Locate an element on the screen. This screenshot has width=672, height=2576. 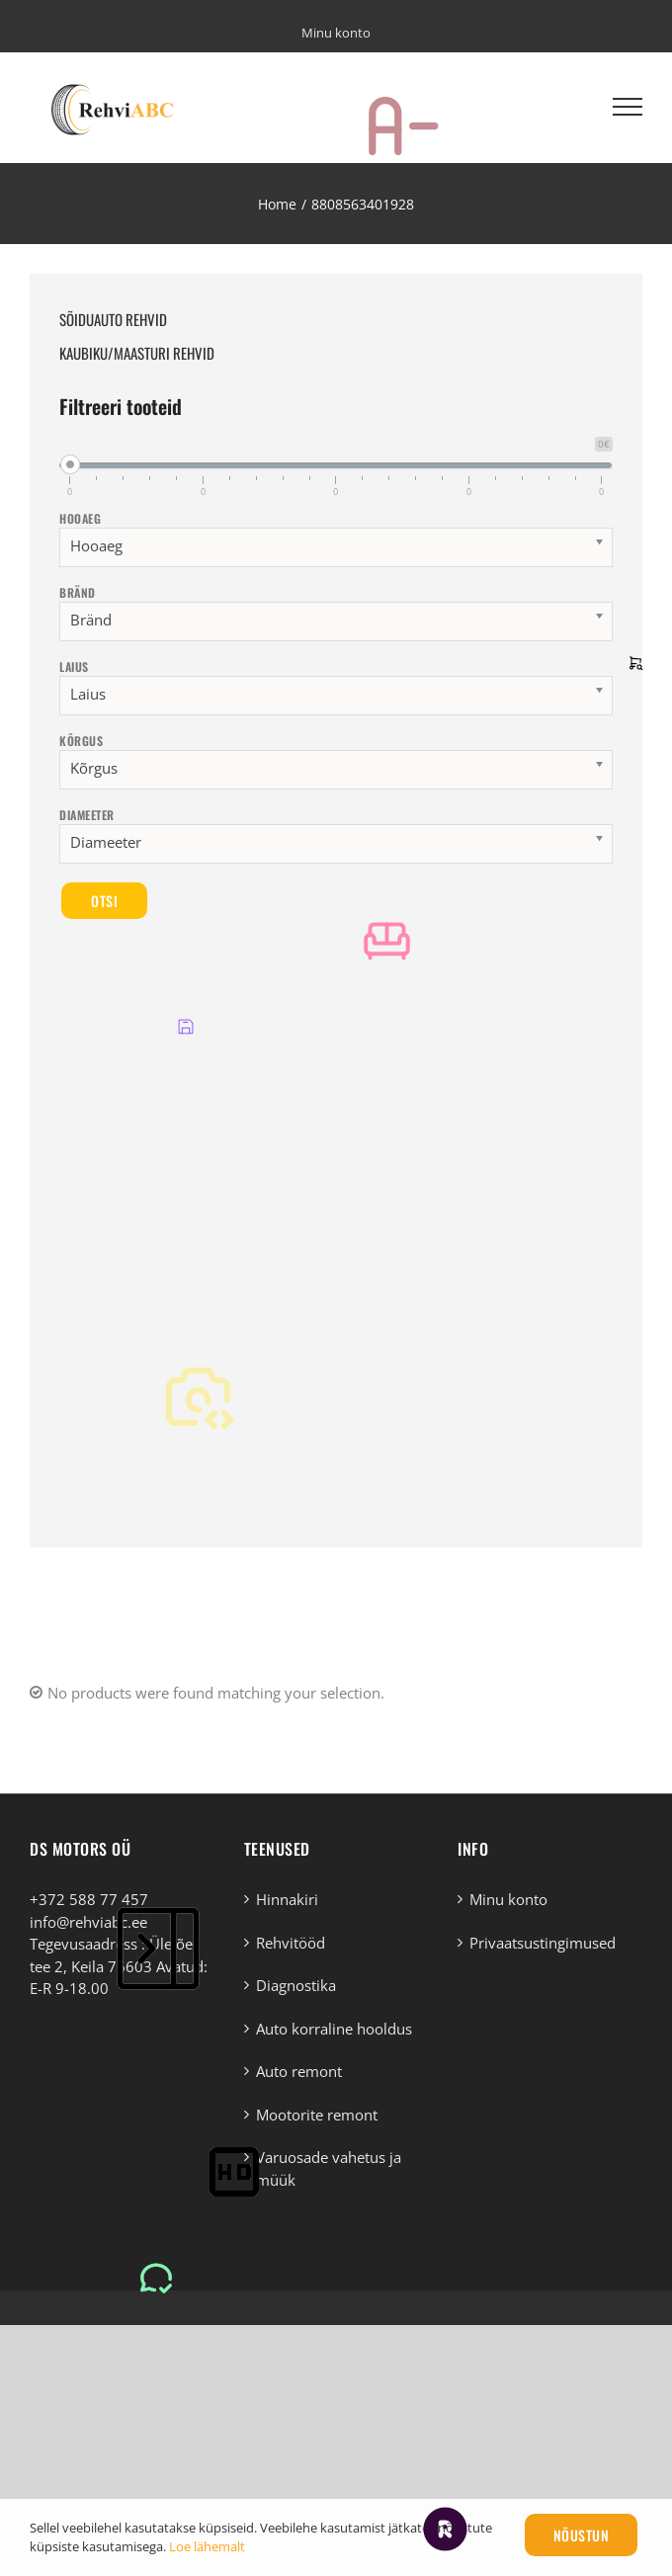
browse furniture or home decor items is located at coordinates (386, 941).